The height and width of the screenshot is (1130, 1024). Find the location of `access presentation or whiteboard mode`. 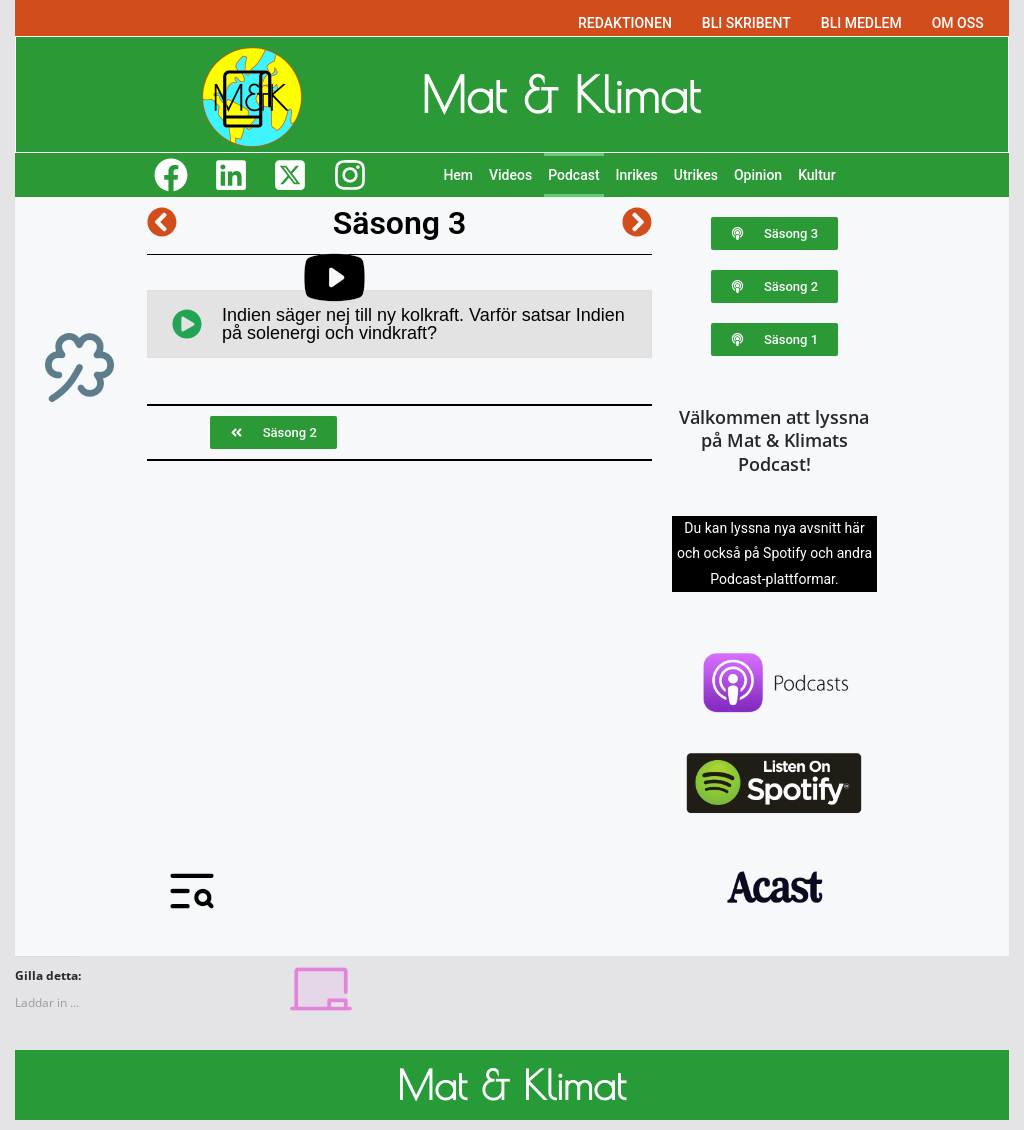

access presentation or whiteboard mode is located at coordinates (321, 990).